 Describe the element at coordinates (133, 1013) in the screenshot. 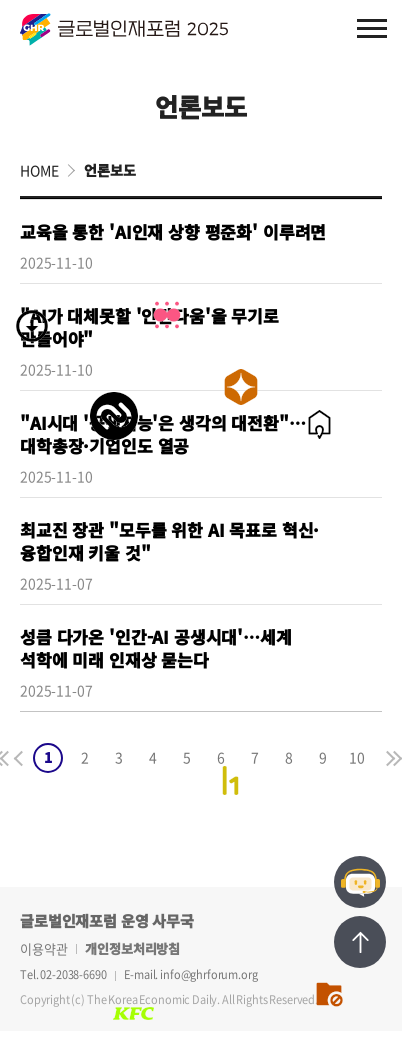

I see `KFC brand logo` at that location.